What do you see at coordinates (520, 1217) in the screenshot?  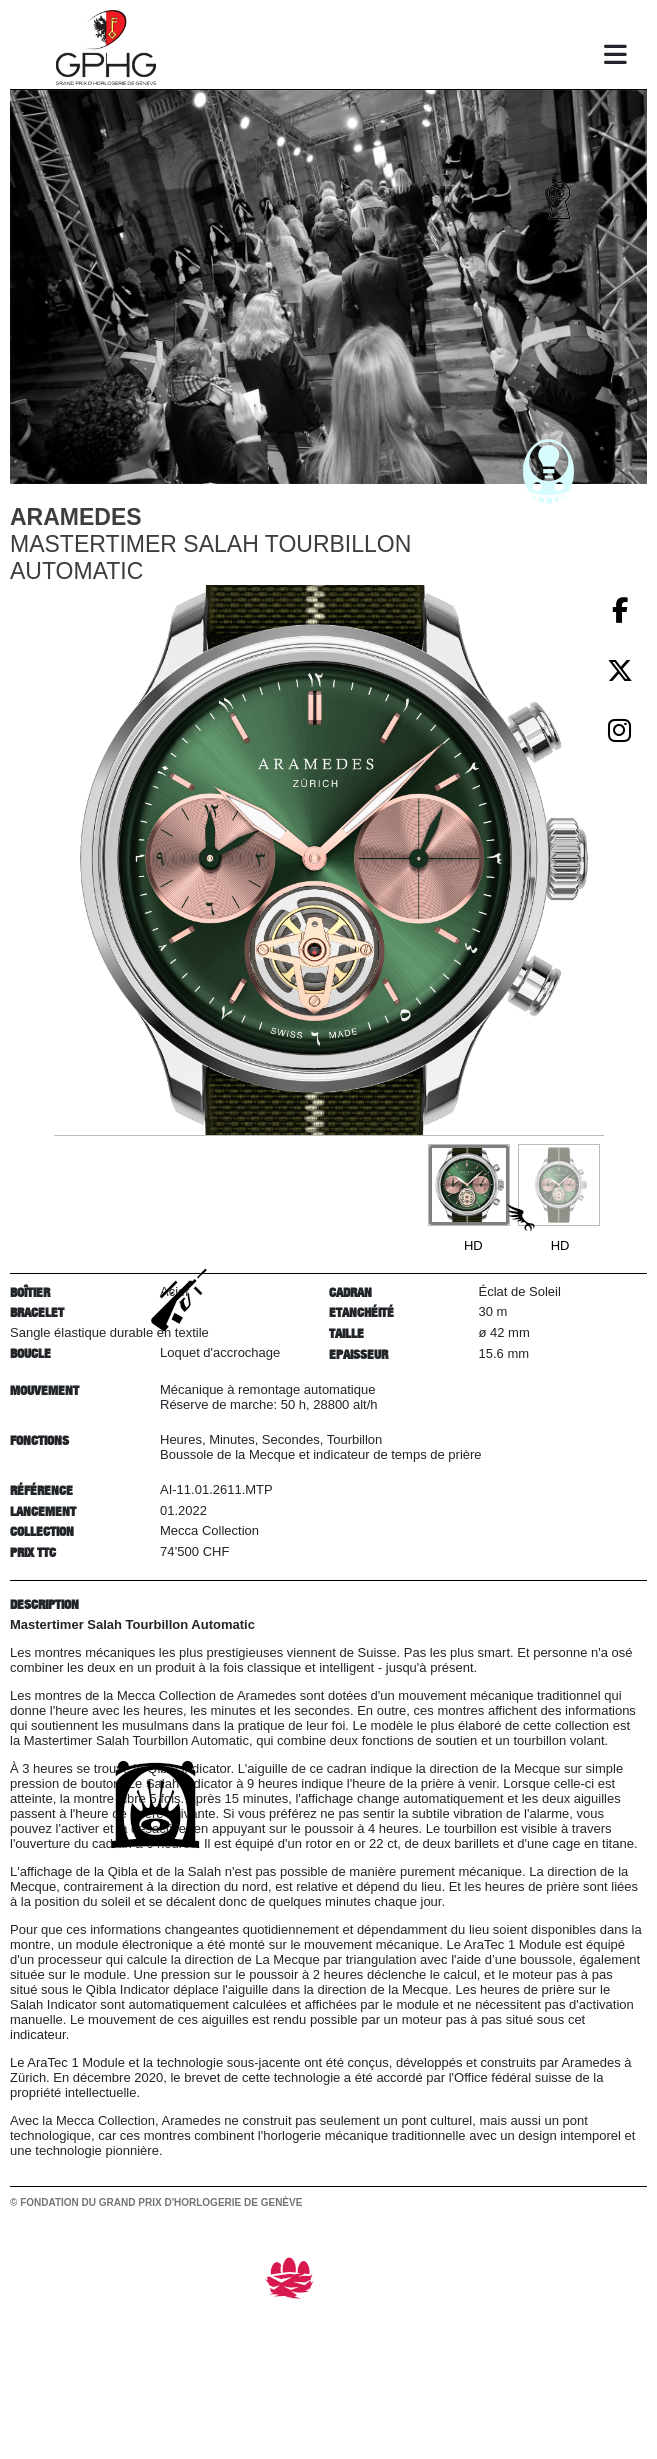 I see `speed boost or agility power-up` at bounding box center [520, 1217].